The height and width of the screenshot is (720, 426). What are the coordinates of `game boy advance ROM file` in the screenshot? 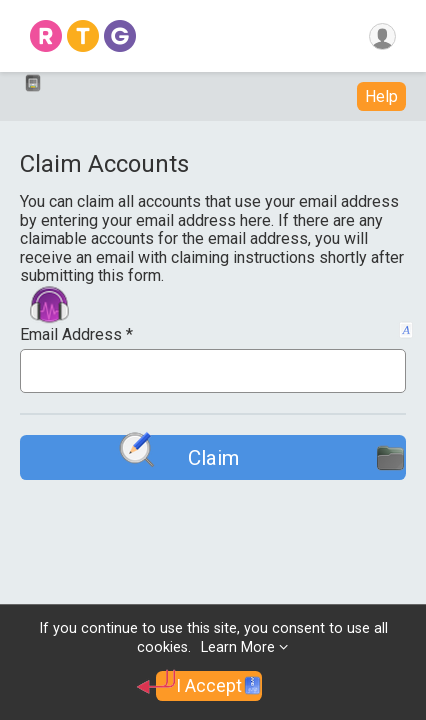 It's located at (33, 83).